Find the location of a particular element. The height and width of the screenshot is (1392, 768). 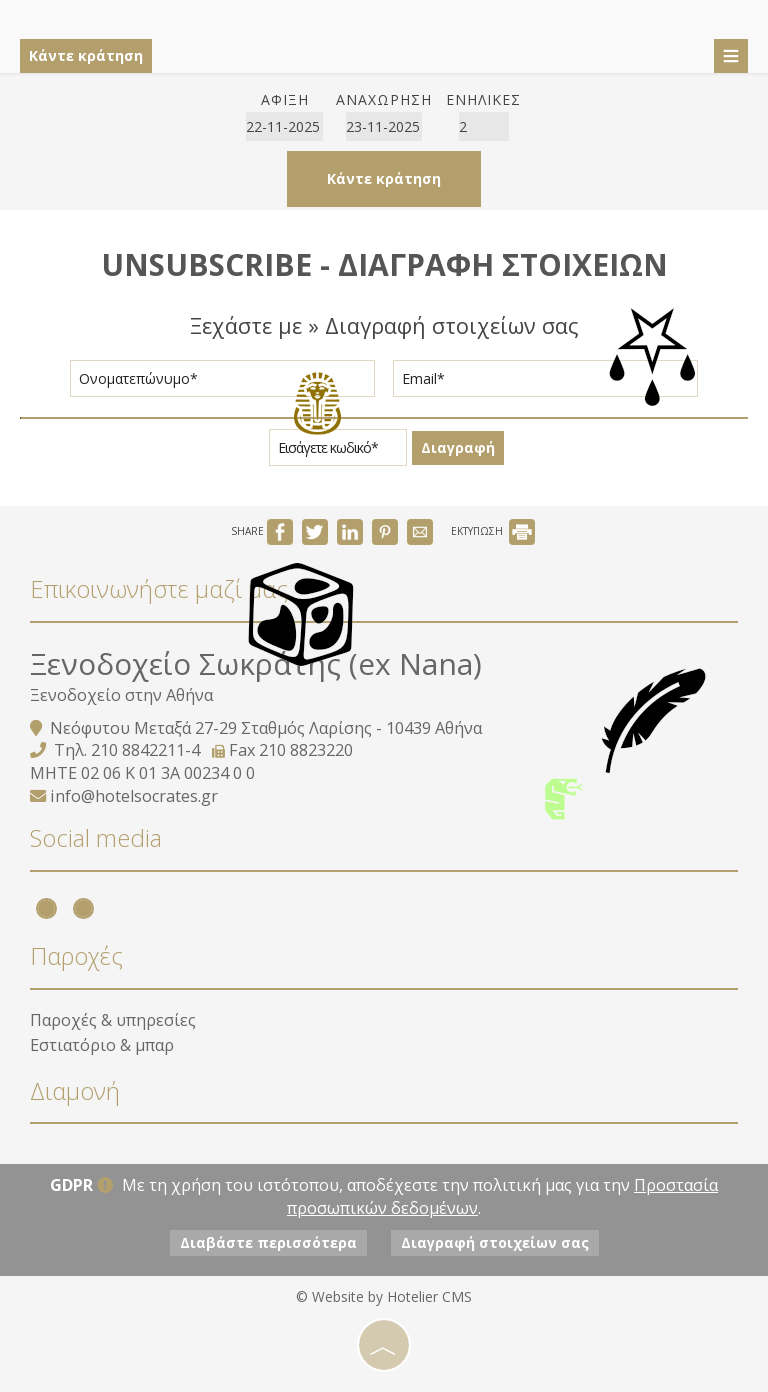

indicates a dissolving or expiring bonus is located at coordinates (651, 357).